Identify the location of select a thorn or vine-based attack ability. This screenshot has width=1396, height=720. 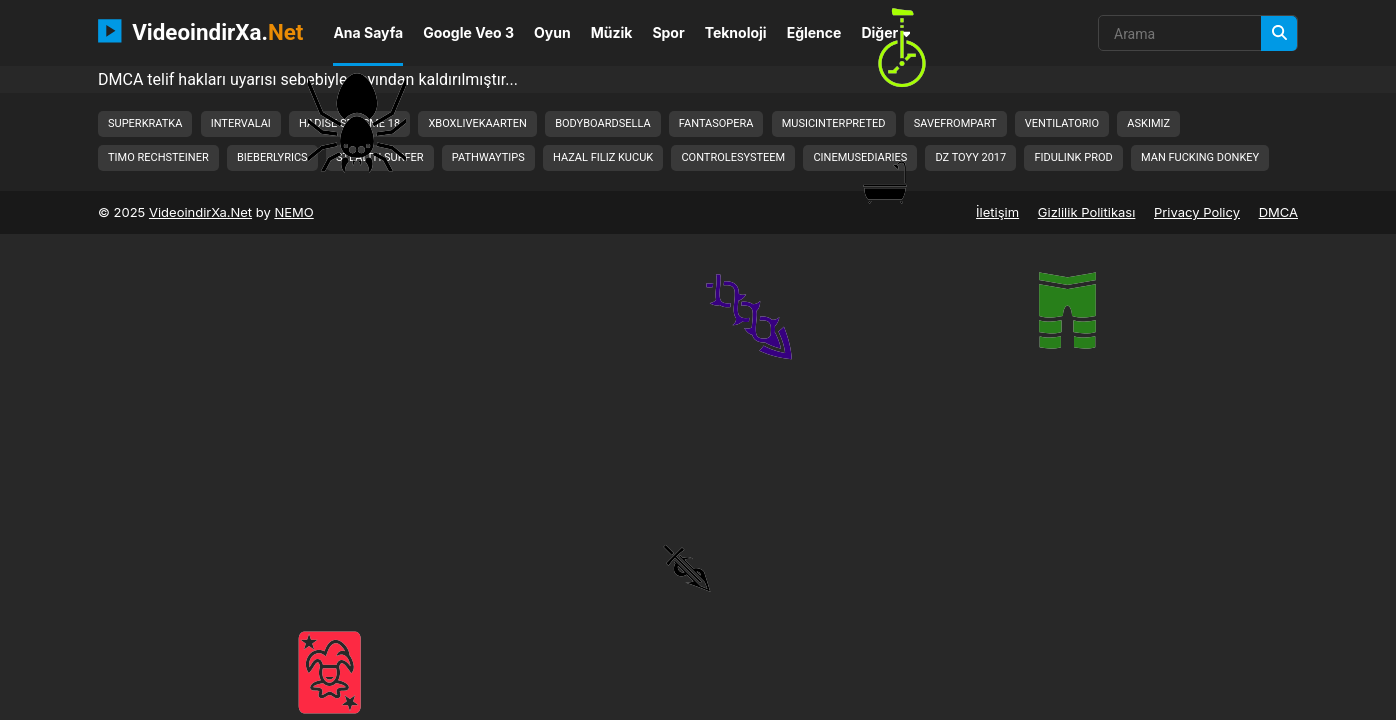
(749, 317).